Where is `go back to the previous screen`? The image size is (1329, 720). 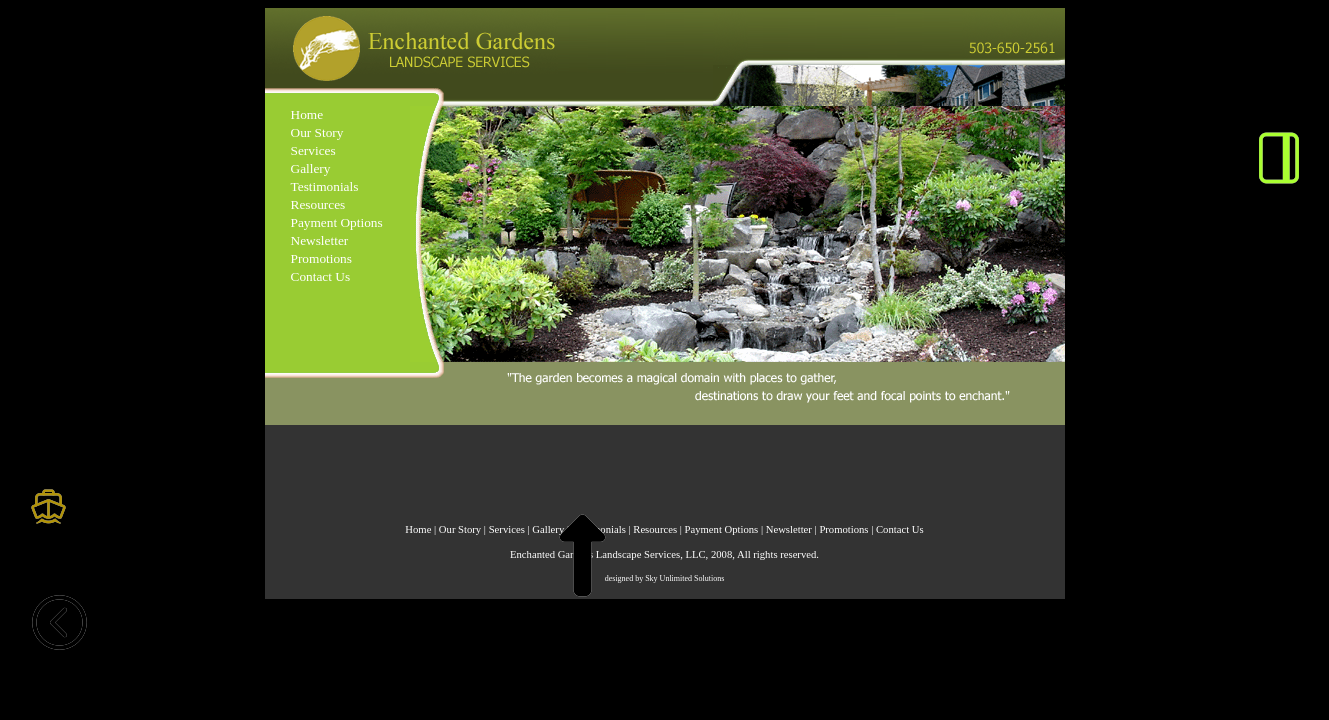 go back to the previous screen is located at coordinates (59, 622).